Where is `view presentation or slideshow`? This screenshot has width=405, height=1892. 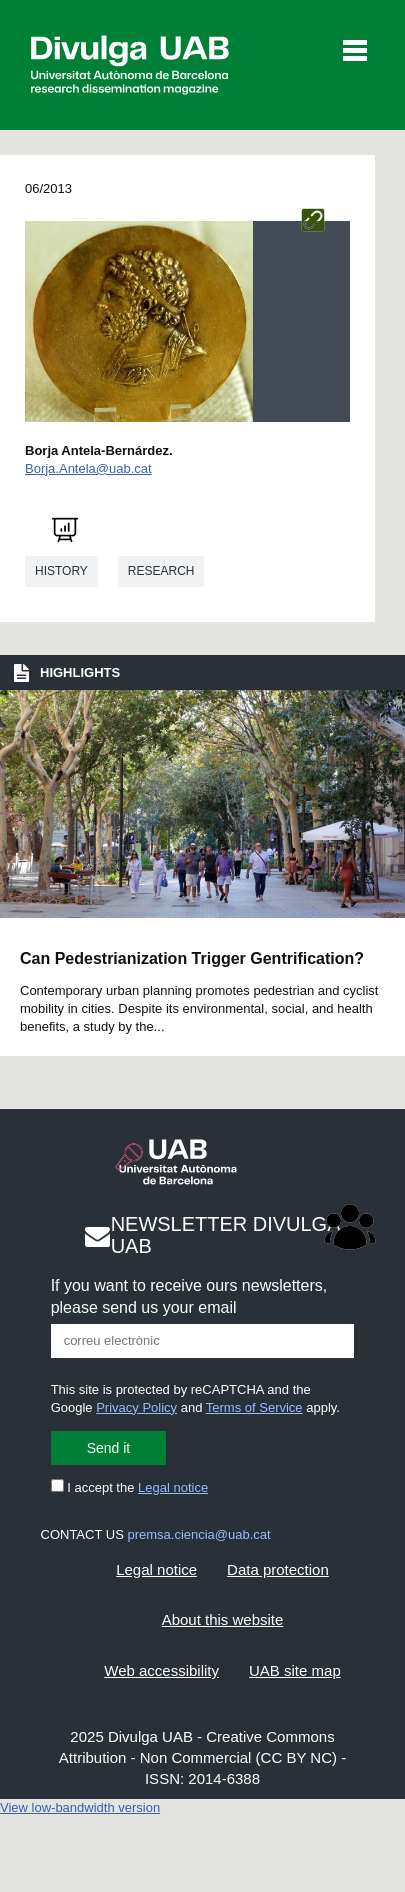 view presentation or slideshow is located at coordinates (65, 530).